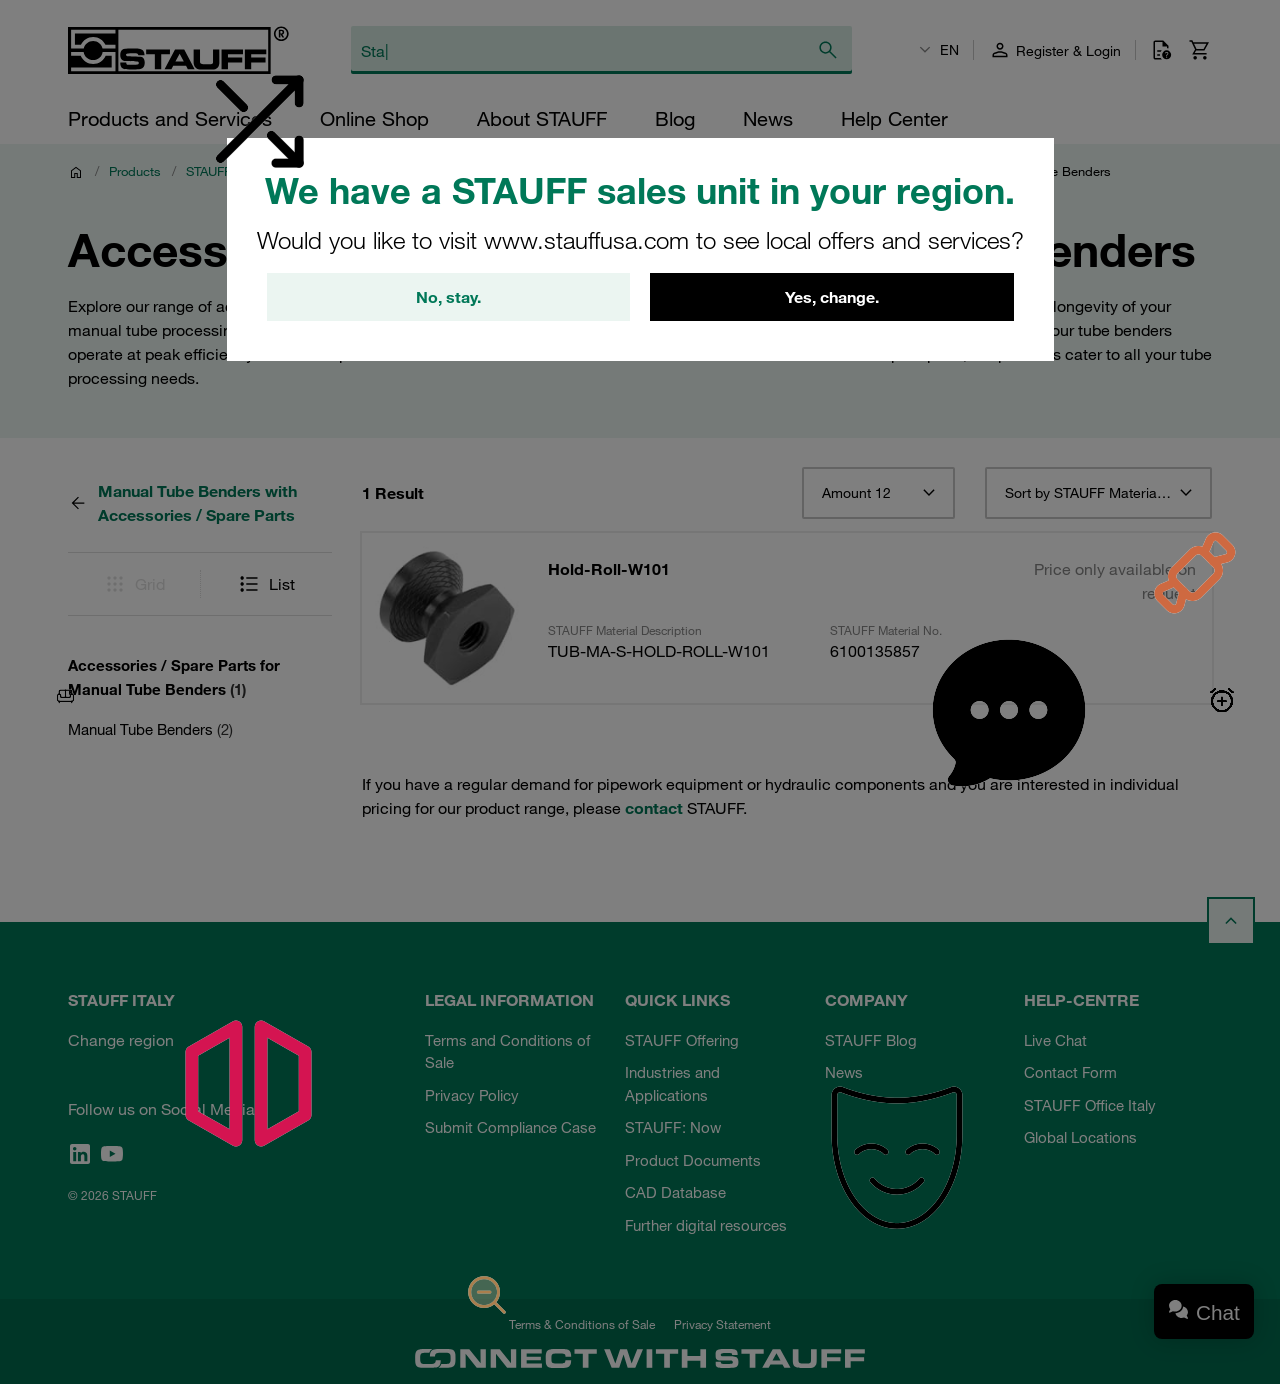 The image size is (1280, 1384). What do you see at coordinates (1195, 573) in the screenshot?
I see `access candy crush or similar game` at bounding box center [1195, 573].